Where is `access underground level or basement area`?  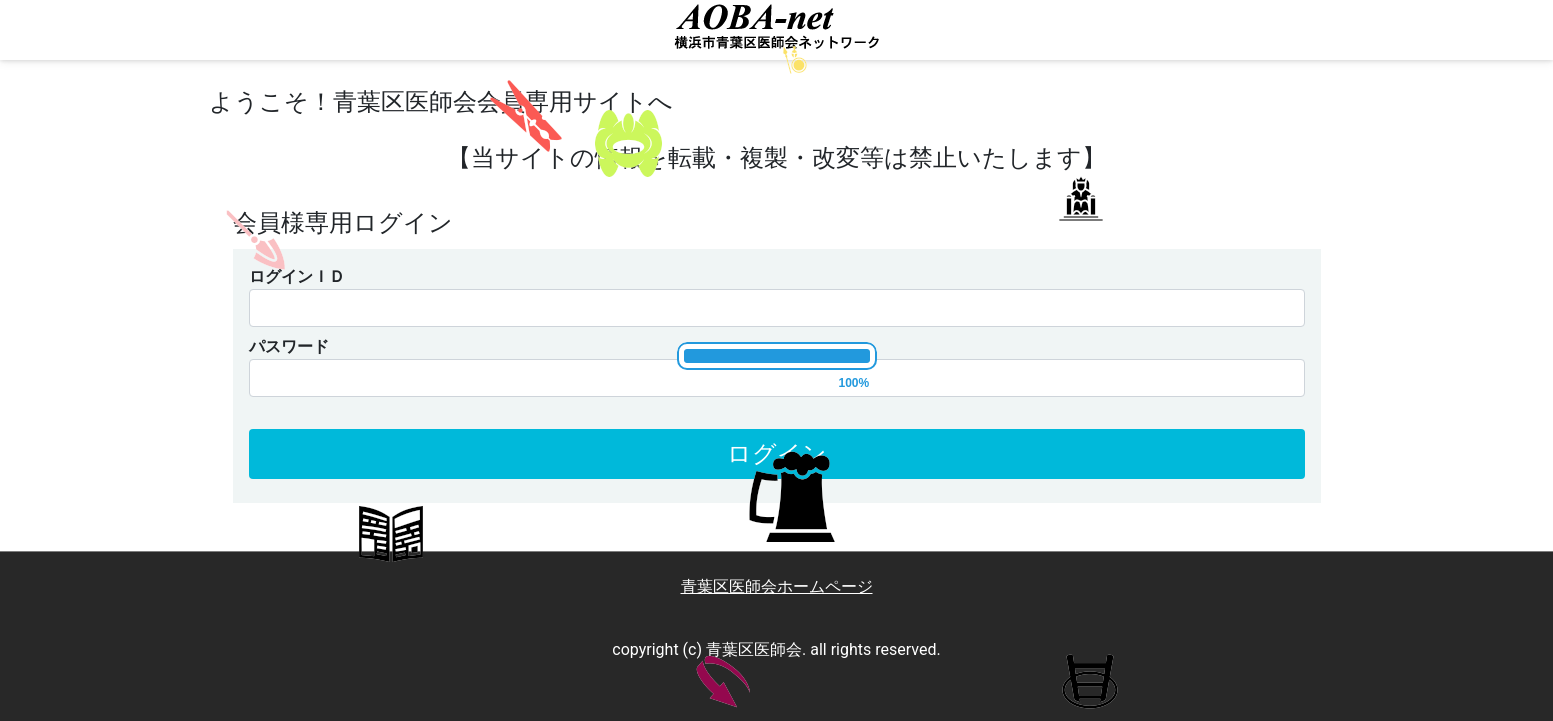
access underground level or basement area is located at coordinates (1090, 681).